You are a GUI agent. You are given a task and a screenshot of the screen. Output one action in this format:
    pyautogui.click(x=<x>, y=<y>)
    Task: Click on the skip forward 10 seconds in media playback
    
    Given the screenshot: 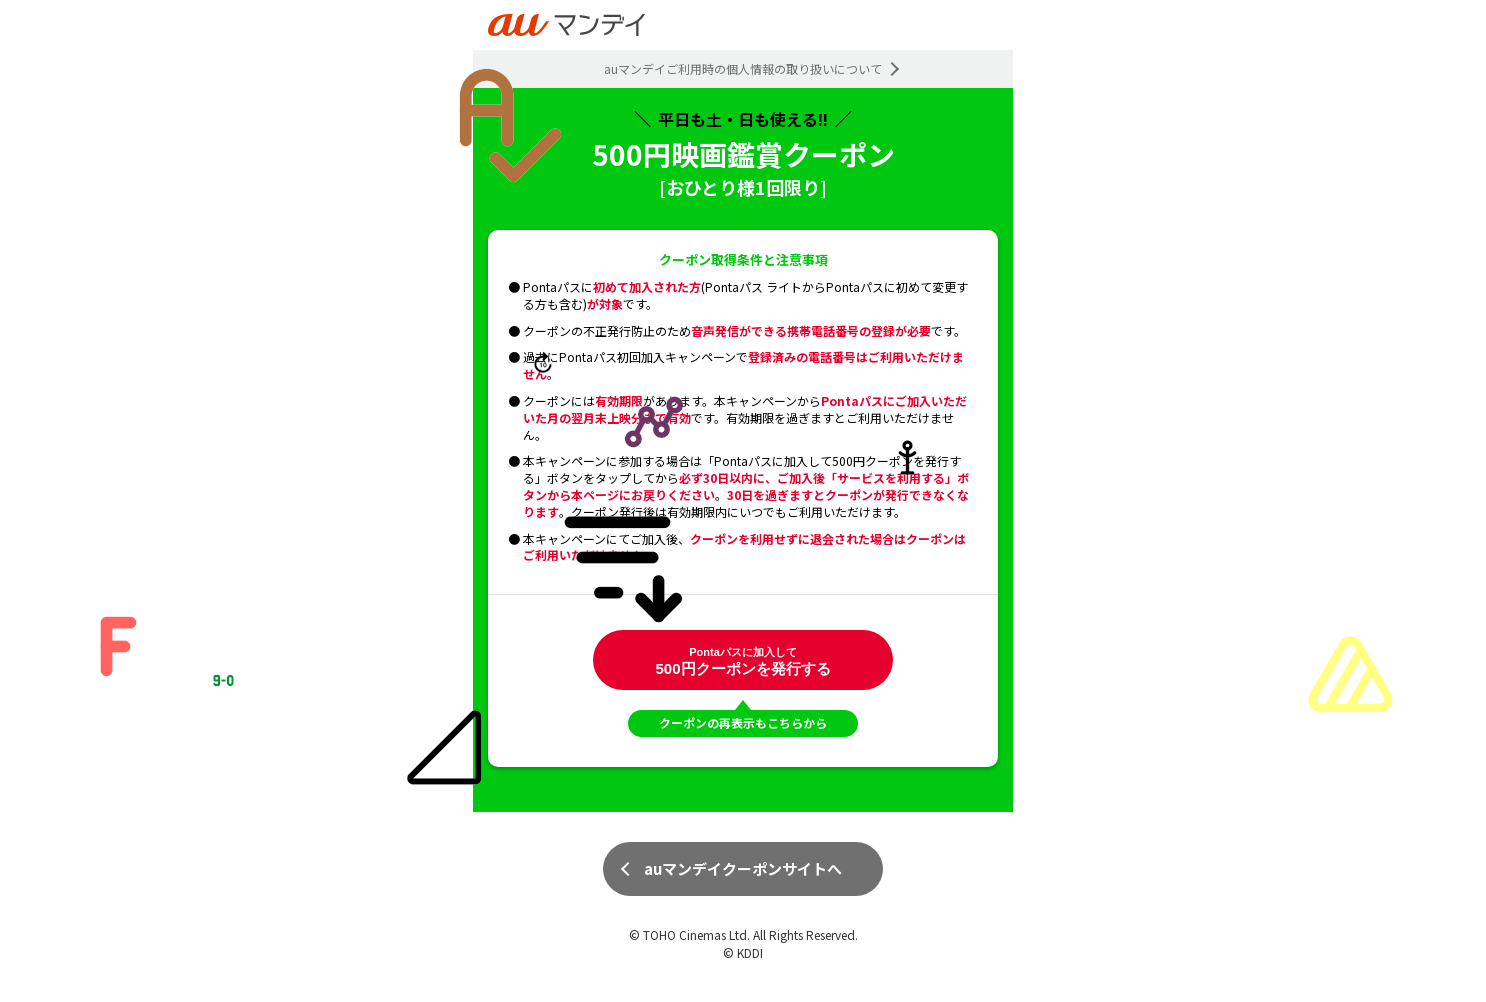 What is the action you would take?
    pyautogui.click(x=543, y=363)
    